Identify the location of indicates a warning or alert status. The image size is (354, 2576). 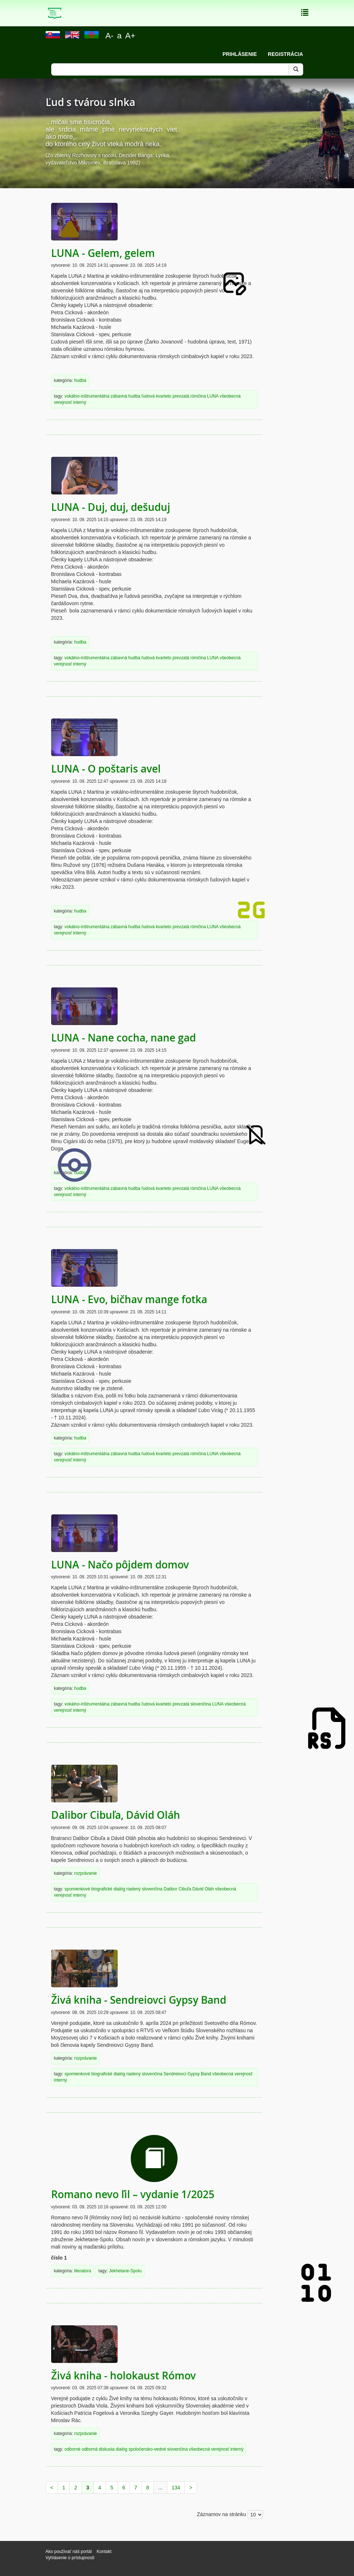
(69, 229).